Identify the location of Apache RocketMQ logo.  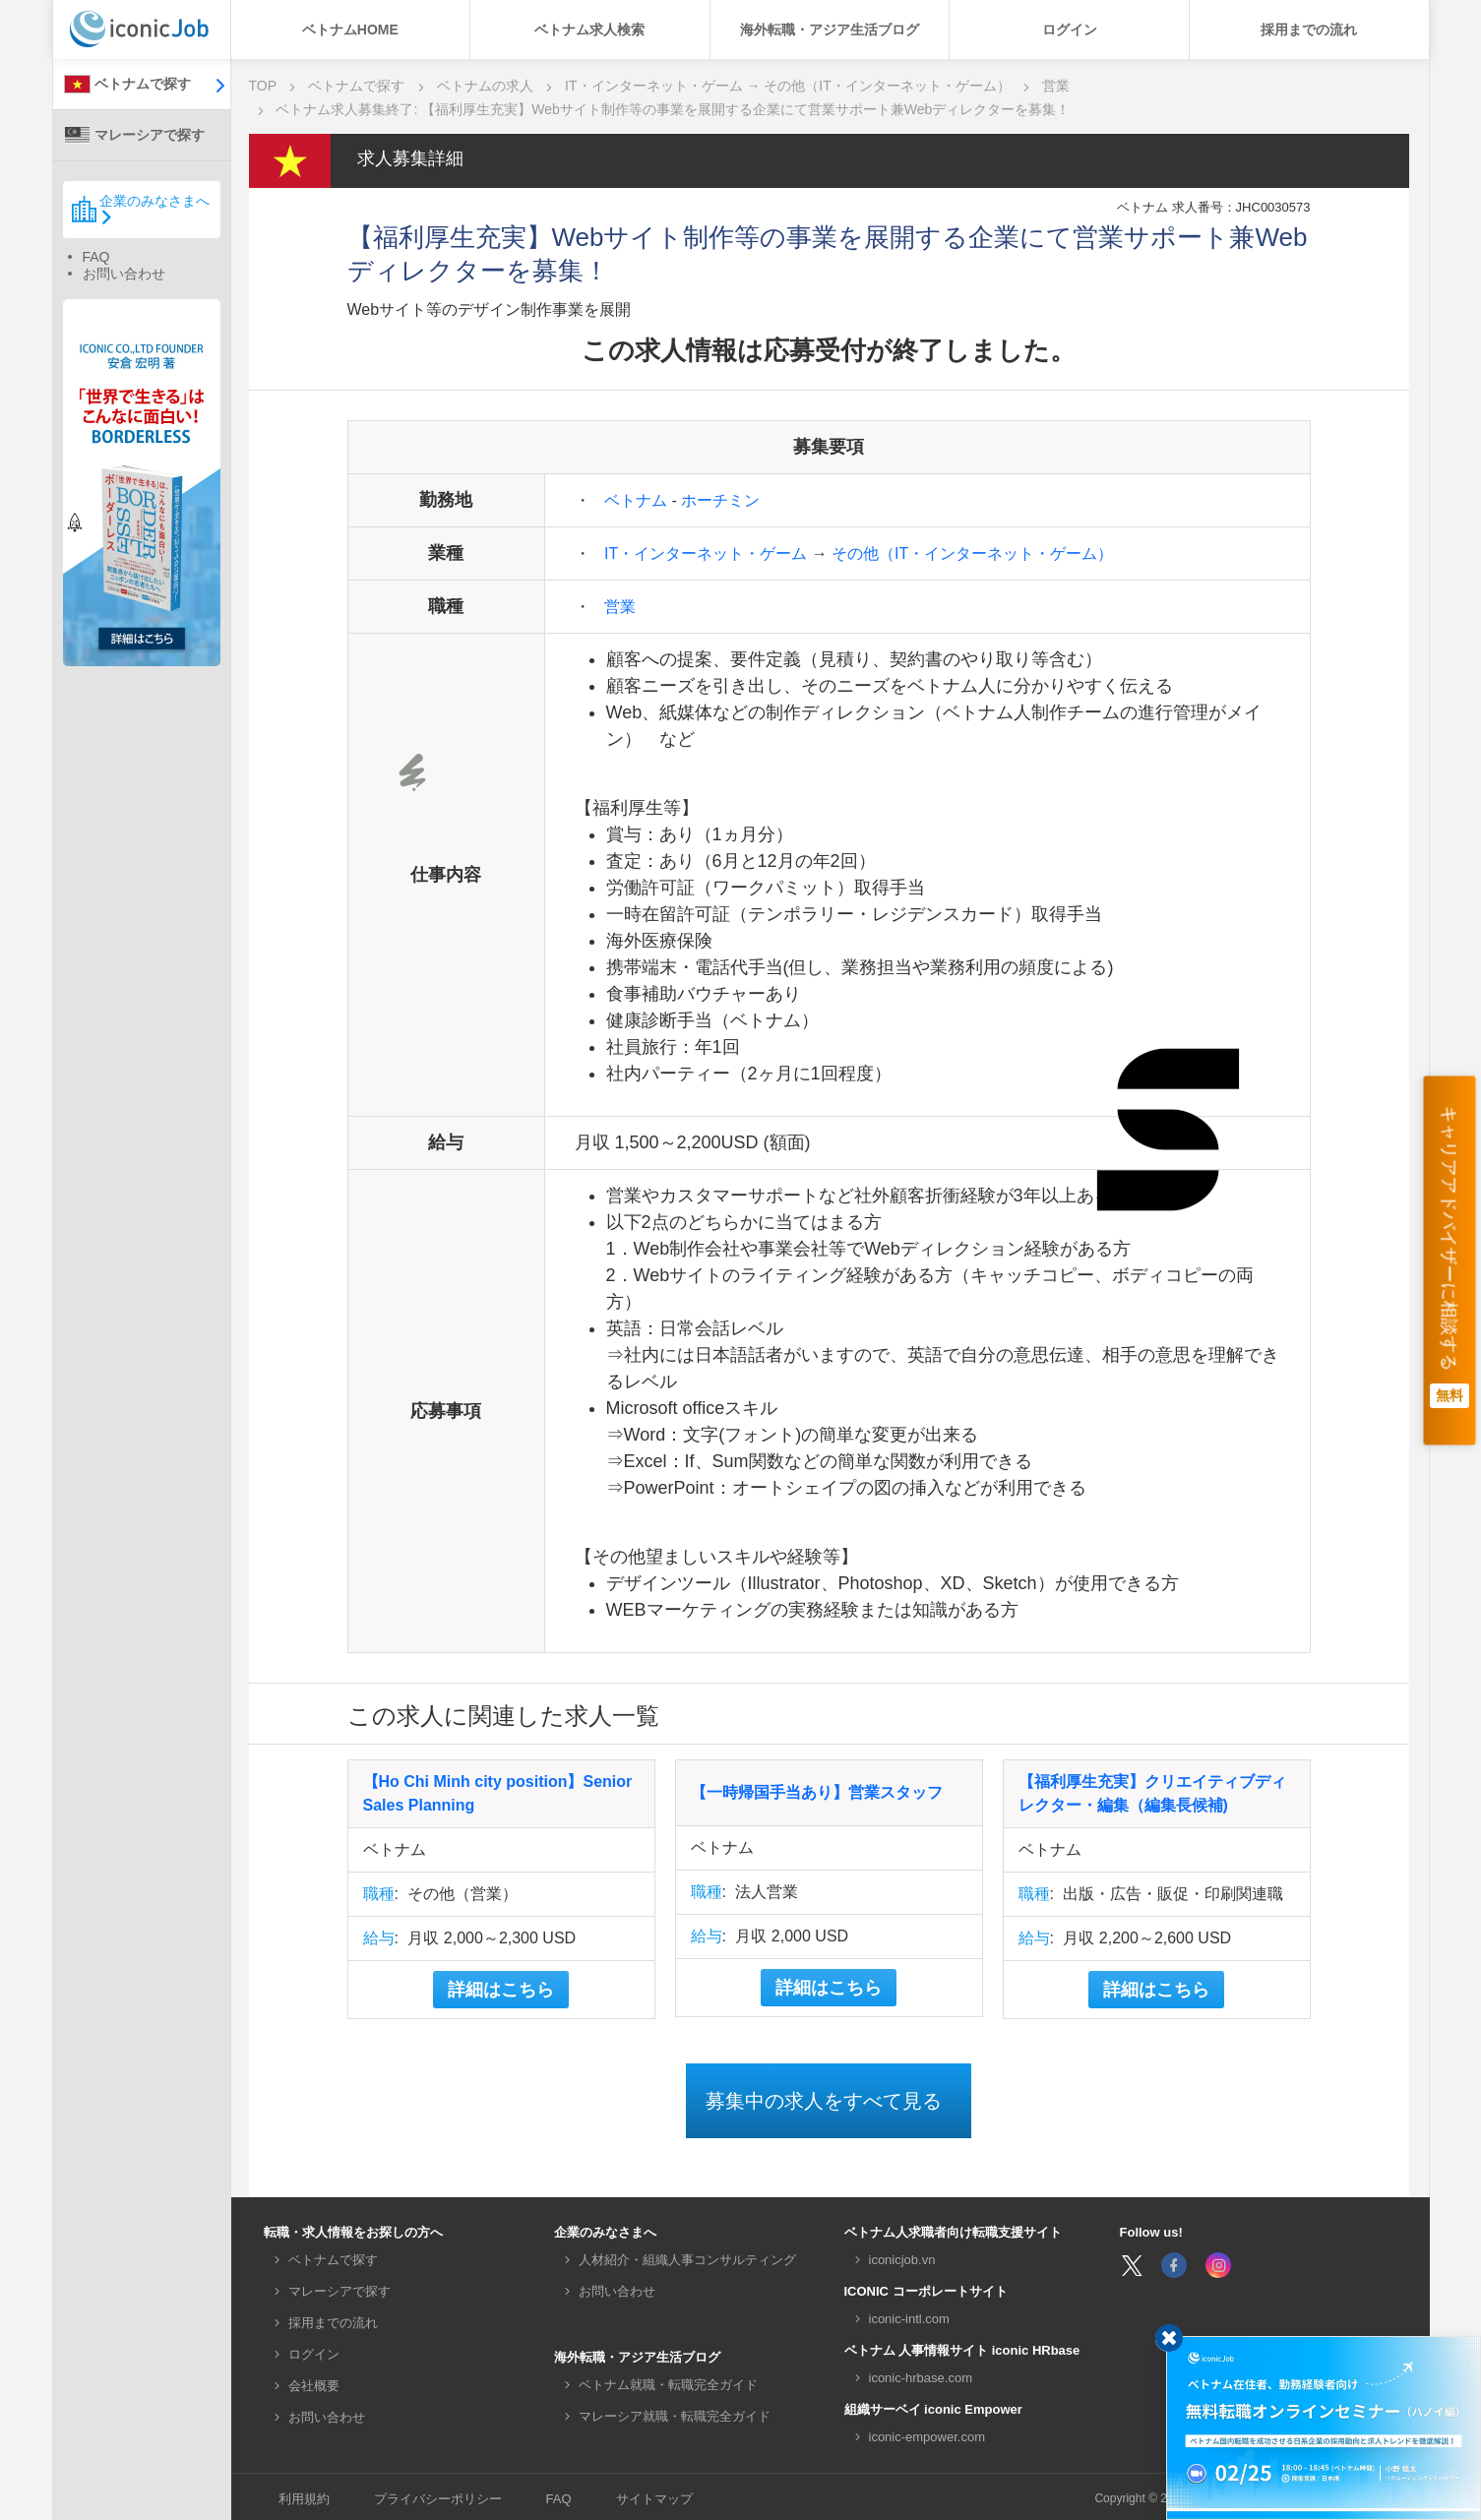
(75, 522).